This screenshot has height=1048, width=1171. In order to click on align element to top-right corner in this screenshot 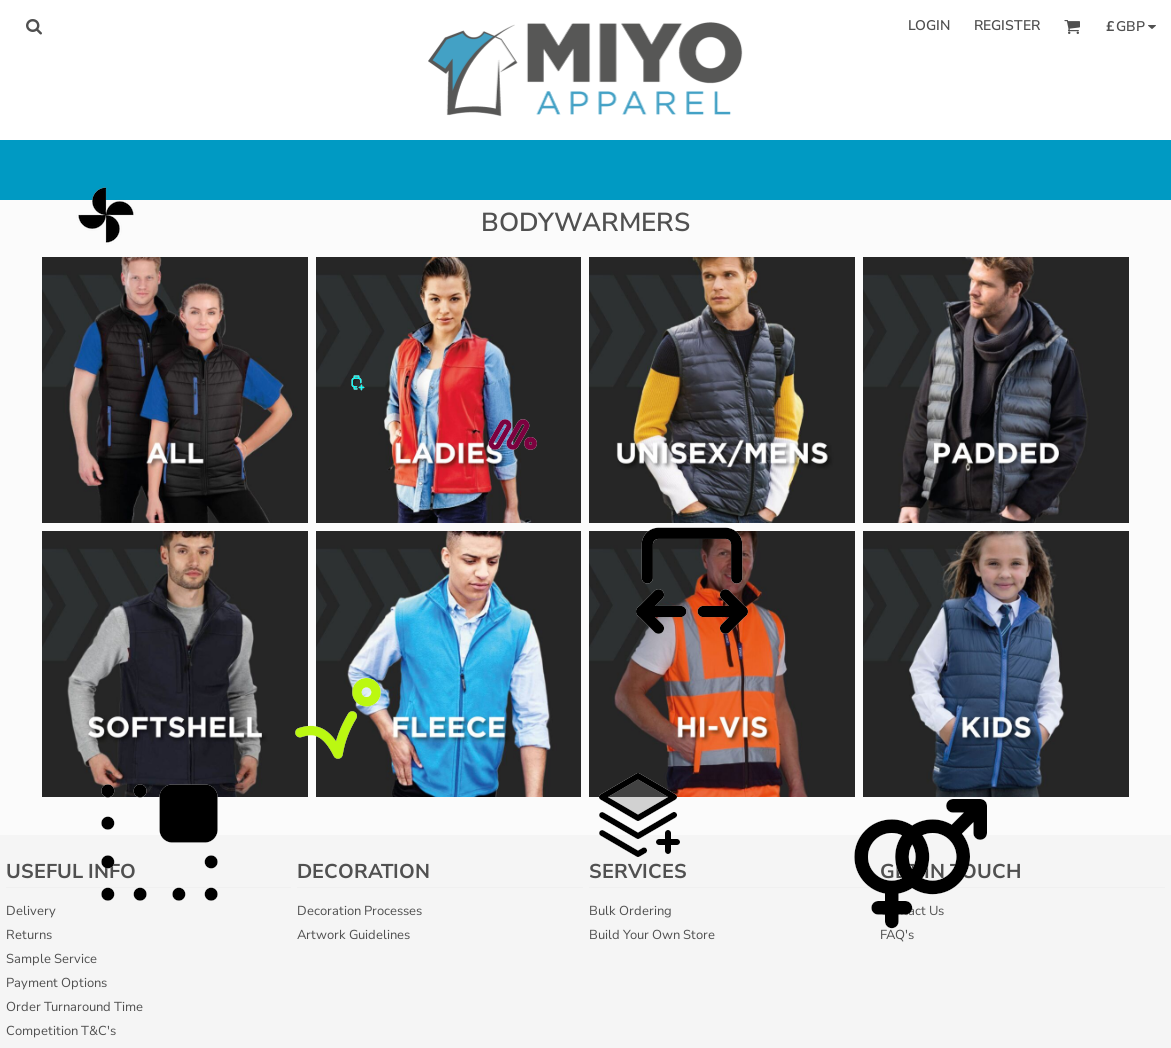, I will do `click(159, 842)`.